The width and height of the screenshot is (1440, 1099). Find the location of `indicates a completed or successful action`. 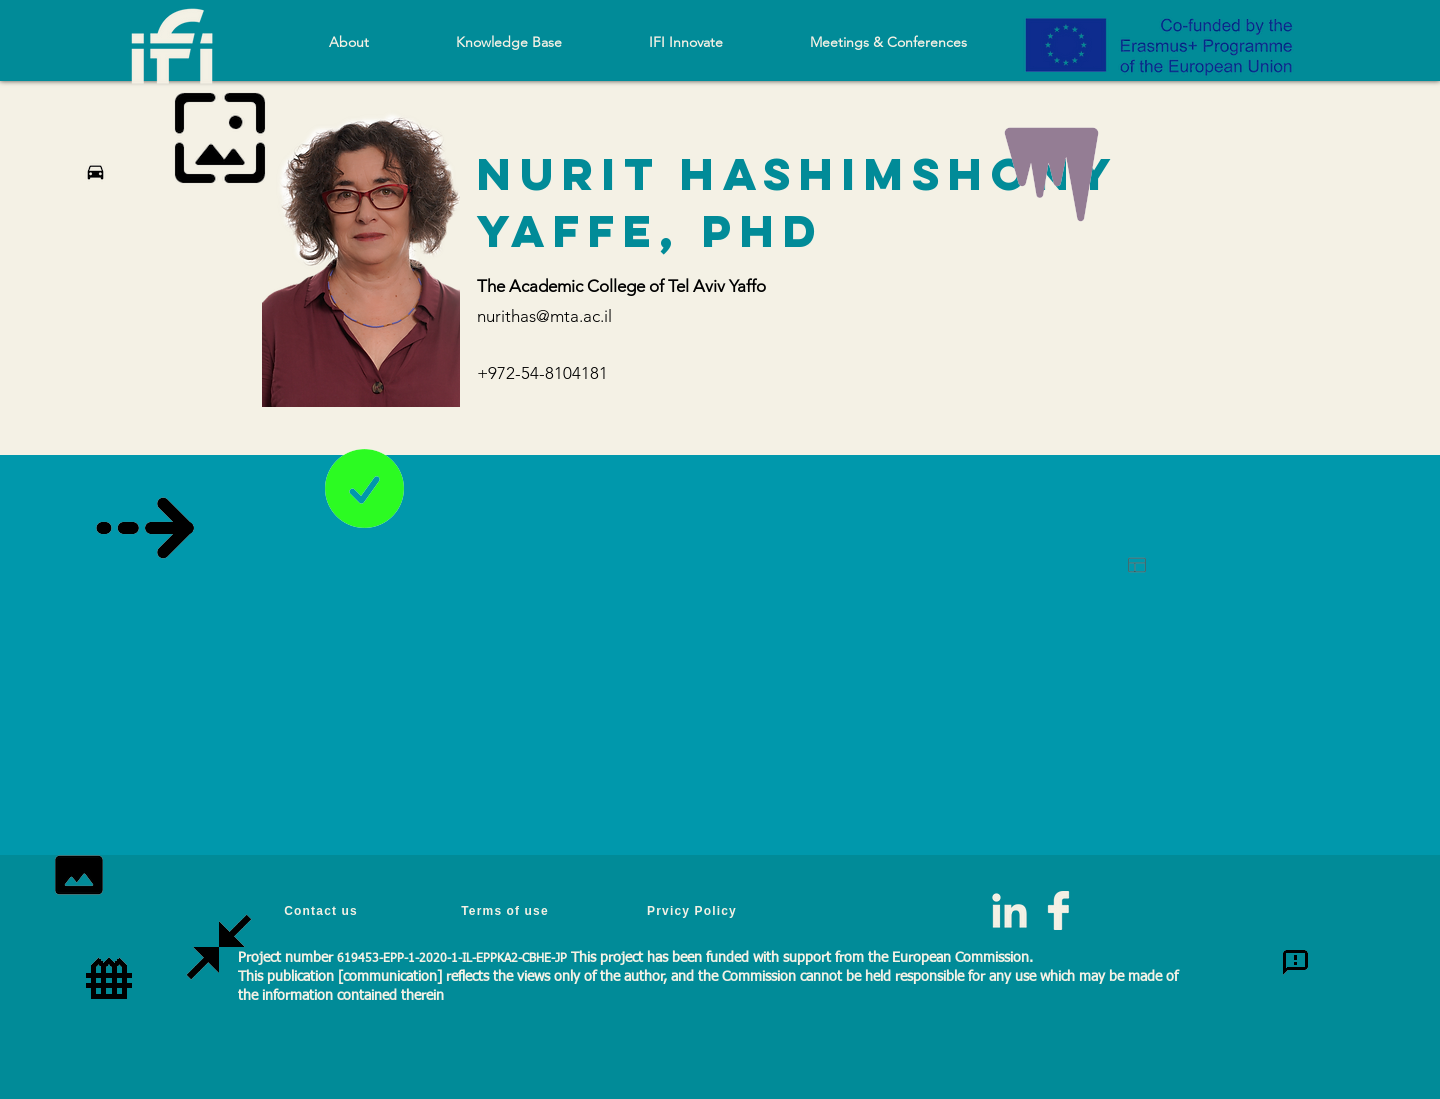

indicates a completed or successful action is located at coordinates (364, 488).